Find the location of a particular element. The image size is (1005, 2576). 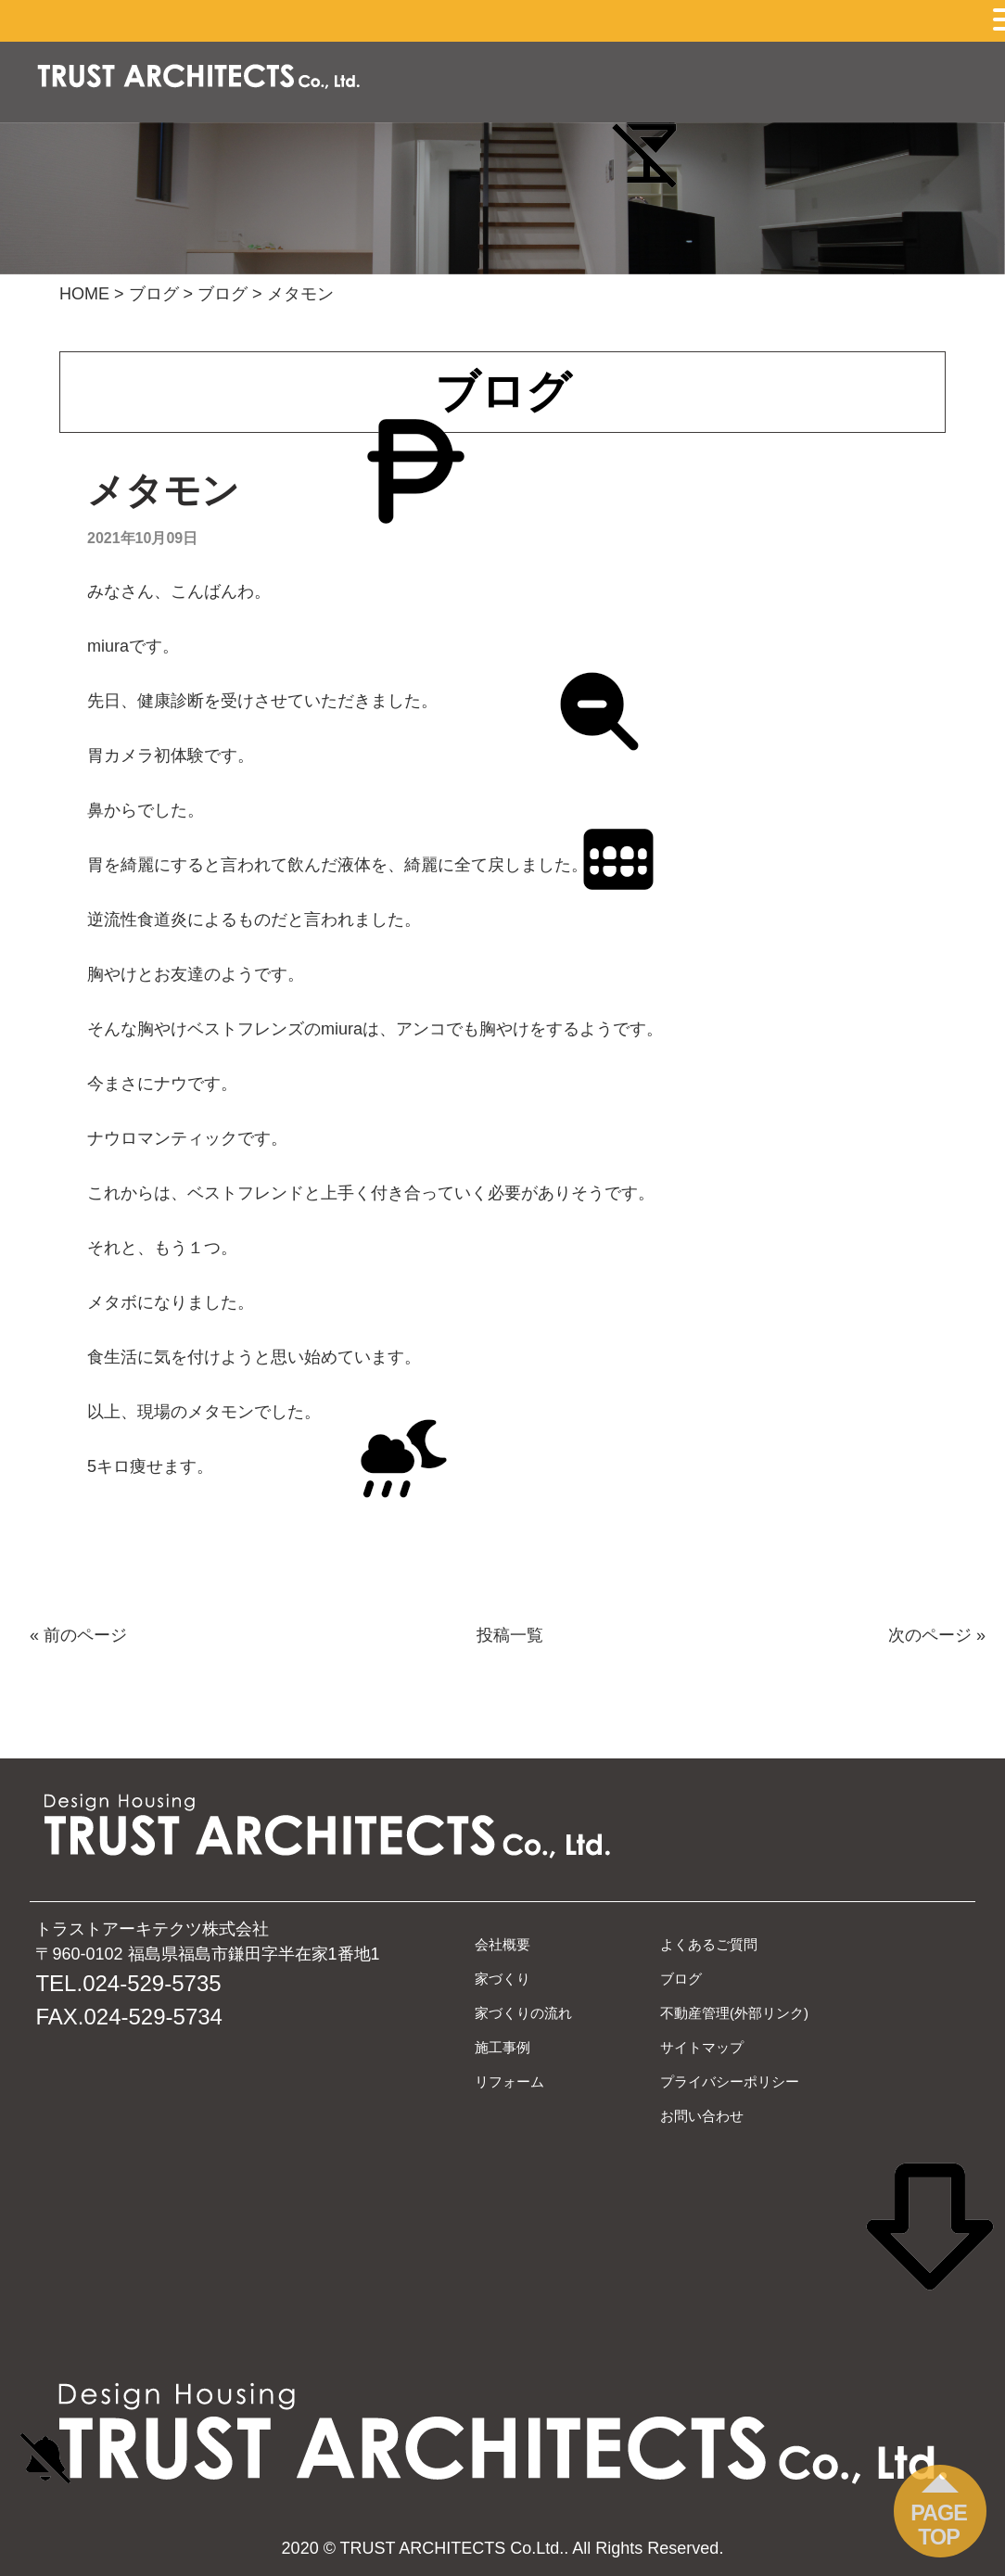

download a file or content is located at coordinates (930, 2222).